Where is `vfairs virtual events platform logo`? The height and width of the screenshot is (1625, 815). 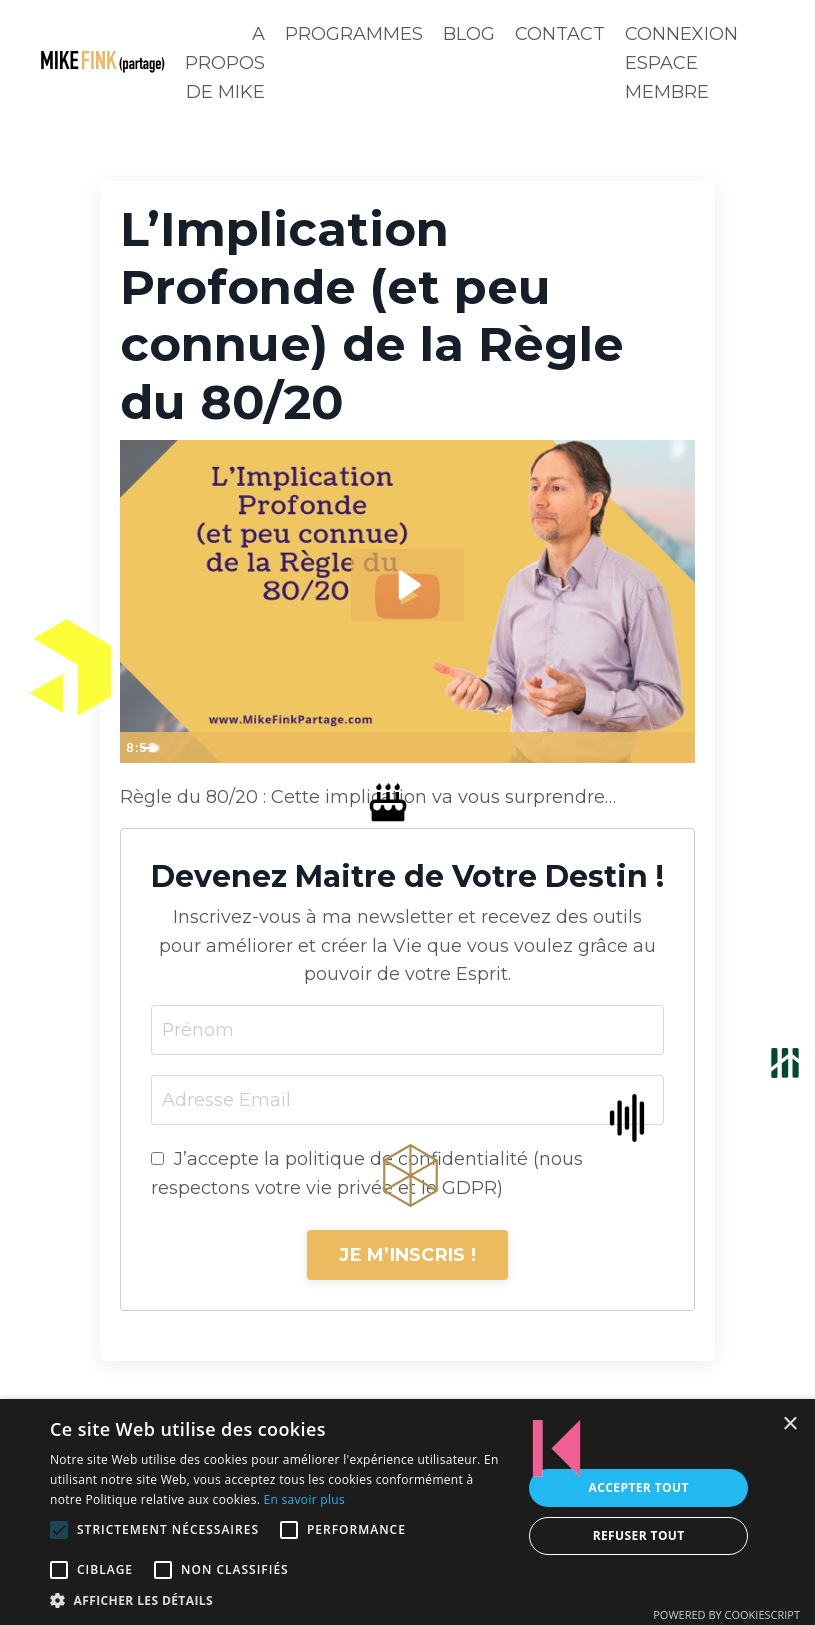 vfairs virtual events platform logo is located at coordinates (410, 1175).